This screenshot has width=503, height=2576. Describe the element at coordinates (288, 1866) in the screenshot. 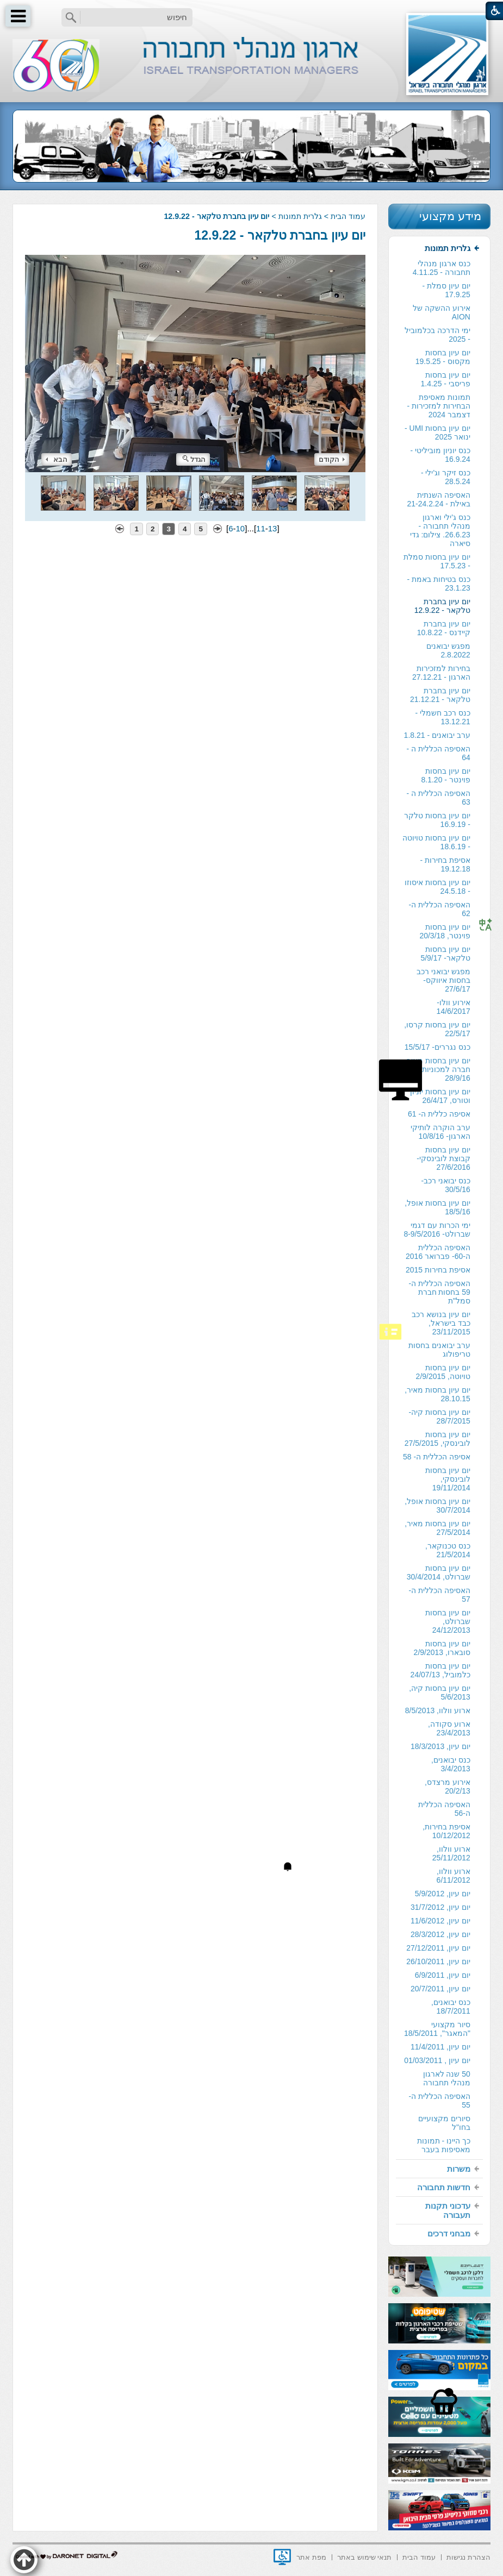

I see `view notifications` at that location.